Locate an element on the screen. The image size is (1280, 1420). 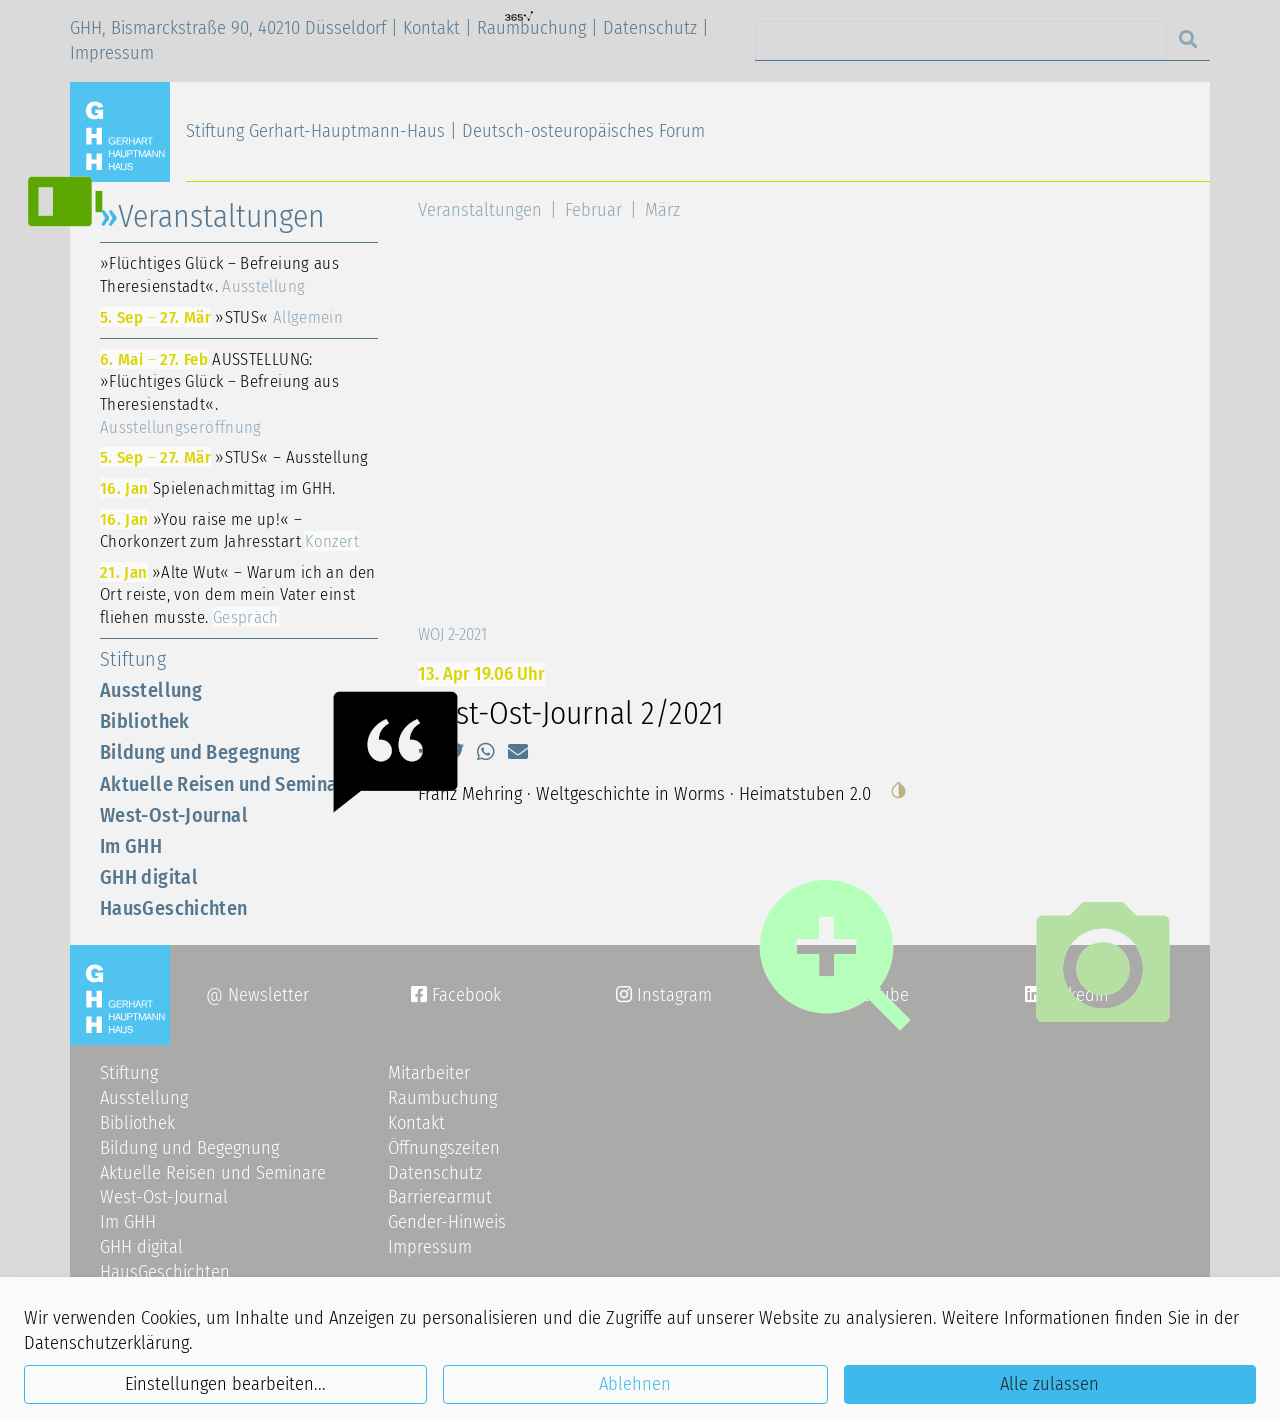
indicates low battery status is located at coordinates (63, 201).